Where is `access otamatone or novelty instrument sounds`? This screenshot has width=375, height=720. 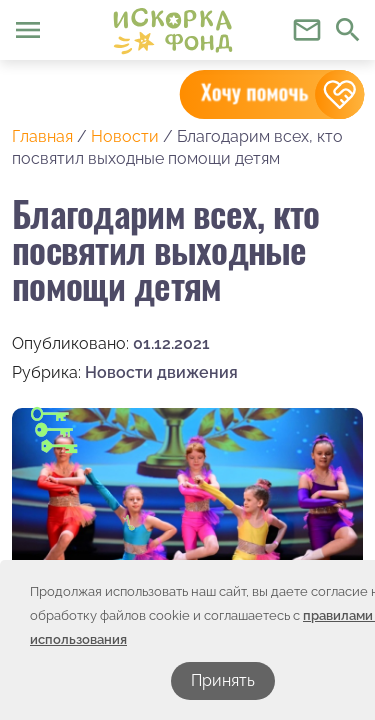
access otamatone or novelty instrument sounds is located at coordinates (129, 522).